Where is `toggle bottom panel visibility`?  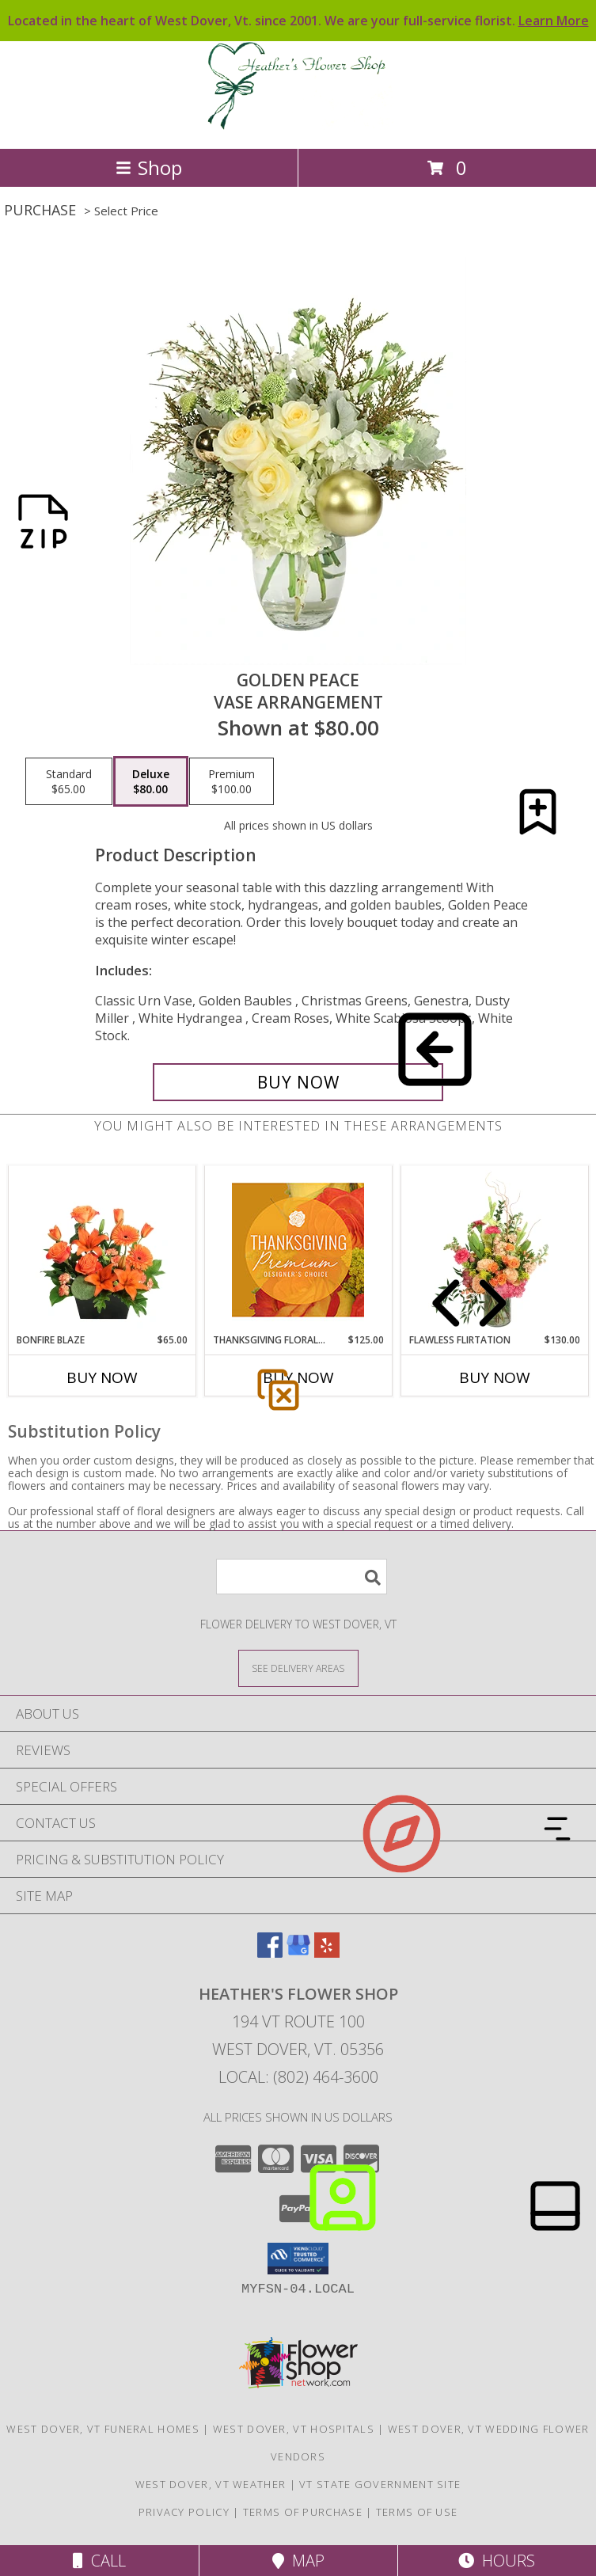
toggle bottom panel visibility is located at coordinates (555, 2206).